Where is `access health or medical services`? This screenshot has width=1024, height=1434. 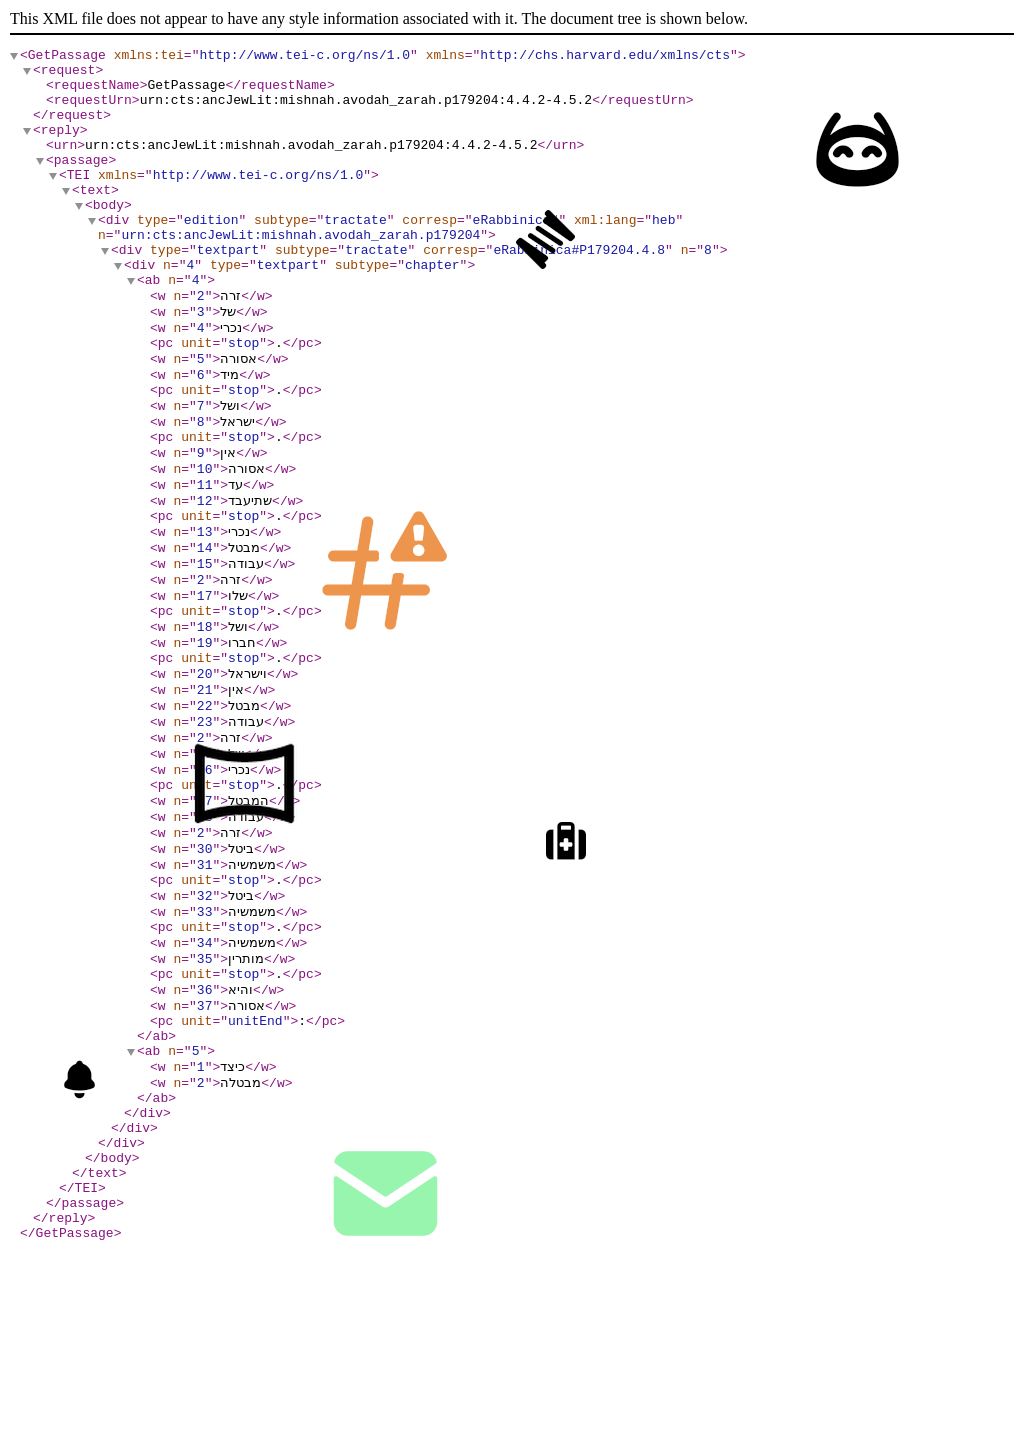 access health or medical services is located at coordinates (566, 842).